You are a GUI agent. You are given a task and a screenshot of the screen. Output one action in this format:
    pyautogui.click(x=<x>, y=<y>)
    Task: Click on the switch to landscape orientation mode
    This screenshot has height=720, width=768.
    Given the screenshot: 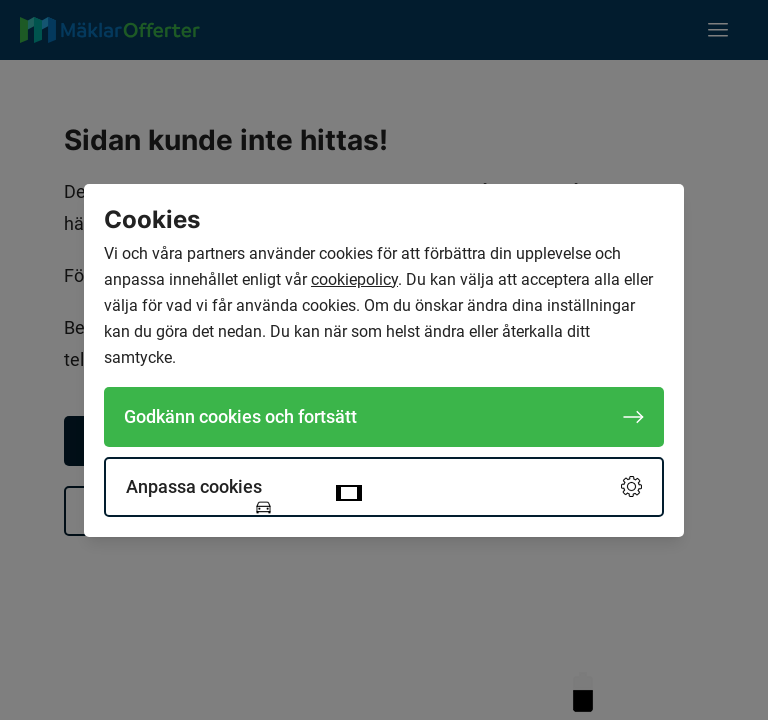 What is the action you would take?
    pyautogui.click(x=349, y=493)
    